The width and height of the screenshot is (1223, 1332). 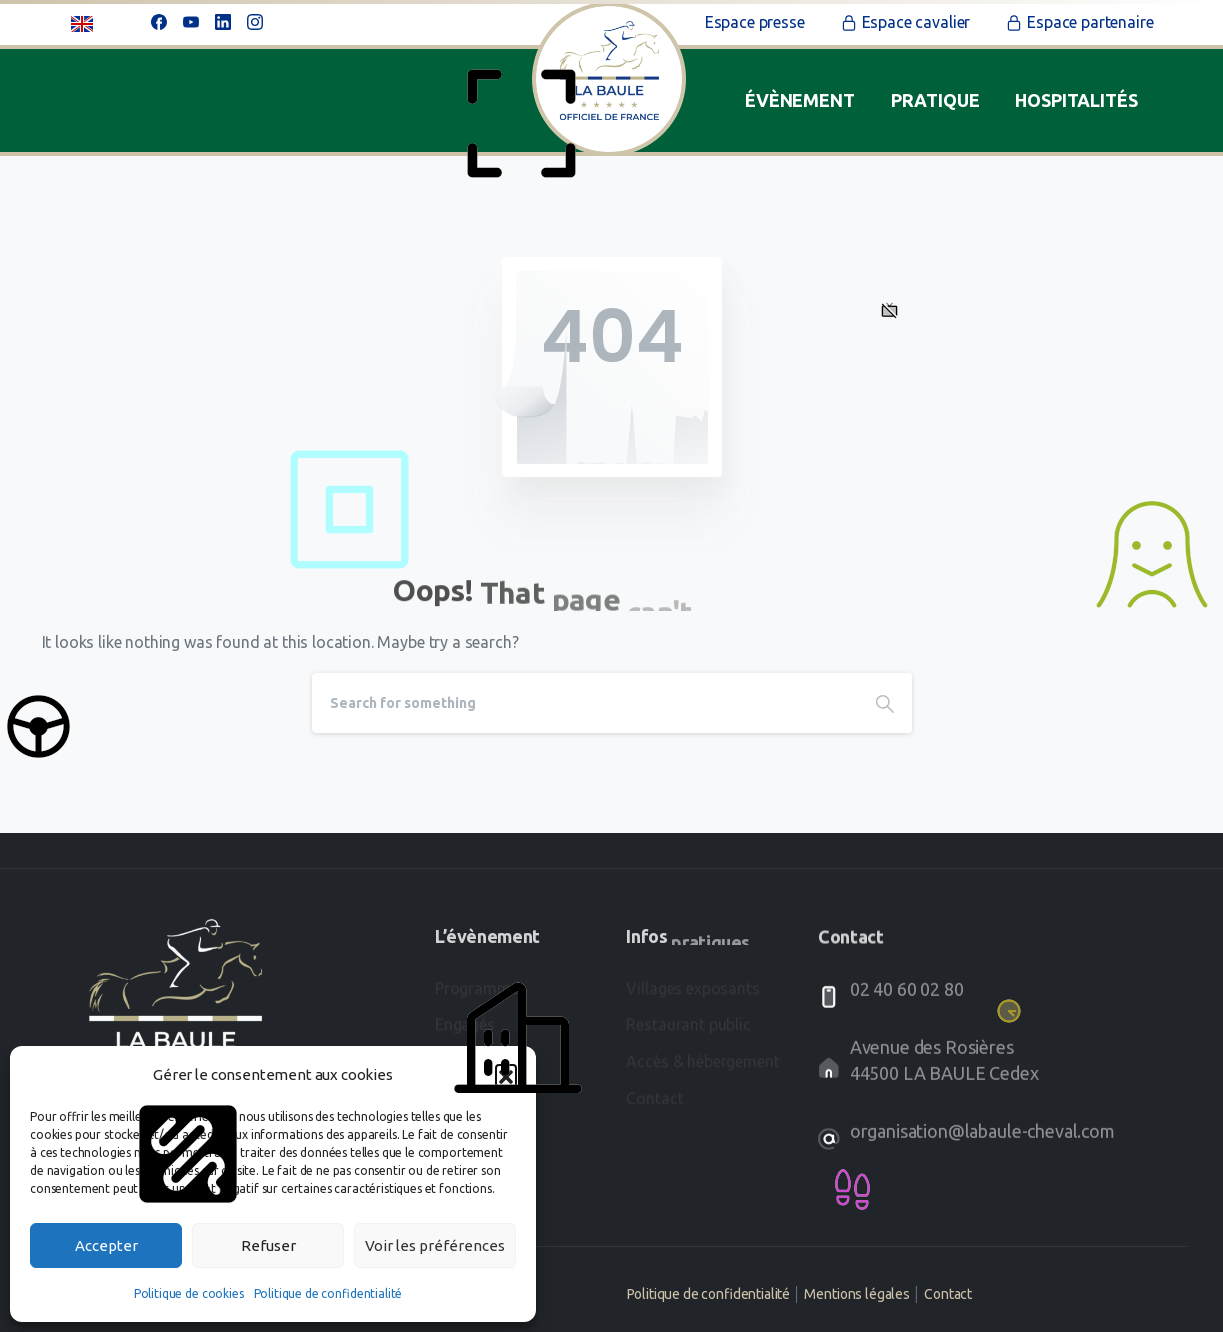 What do you see at coordinates (852, 1189) in the screenshot?
I see `view step count or walking activity` at bounding box center [852, 1189].